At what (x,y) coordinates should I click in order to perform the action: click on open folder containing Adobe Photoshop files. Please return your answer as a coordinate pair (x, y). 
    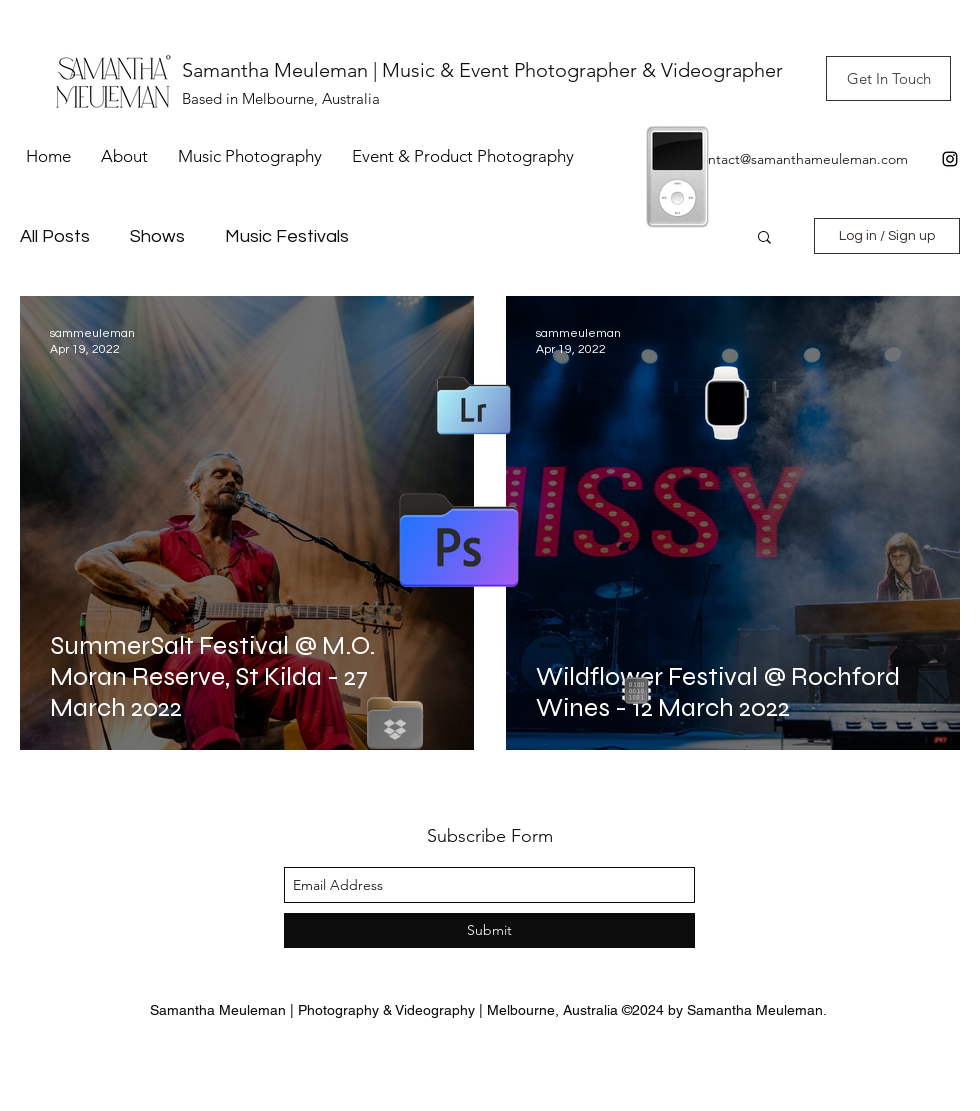
    Looking at the image, I should click on (458, 543).